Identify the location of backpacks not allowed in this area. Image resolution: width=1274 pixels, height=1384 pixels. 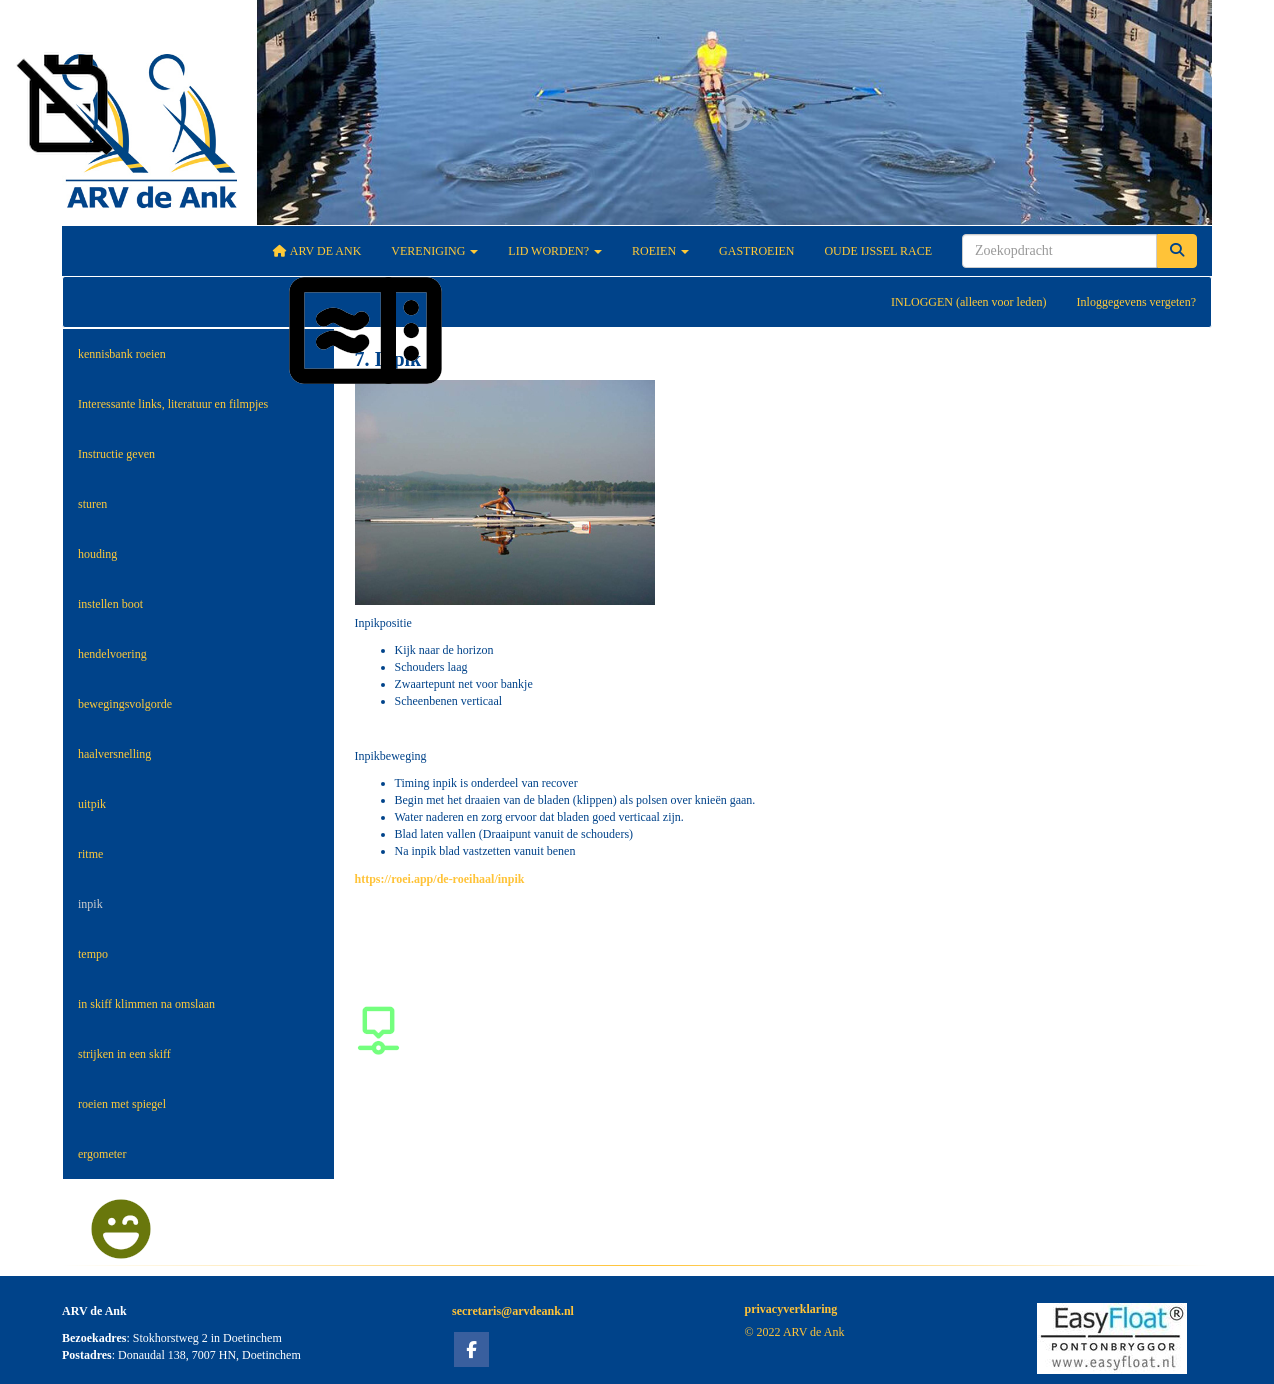
(68, 103).